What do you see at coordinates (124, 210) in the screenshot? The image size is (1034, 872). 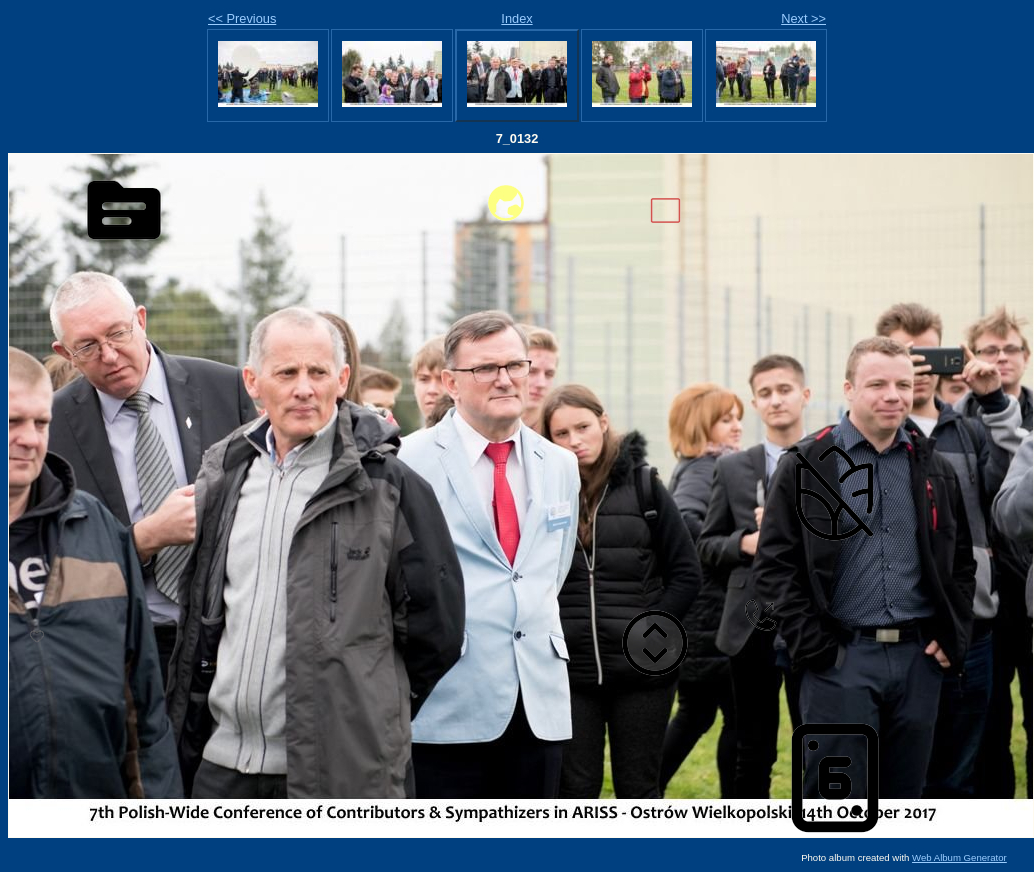 I see `open topic or file folder` at bounding box center [124, 210].